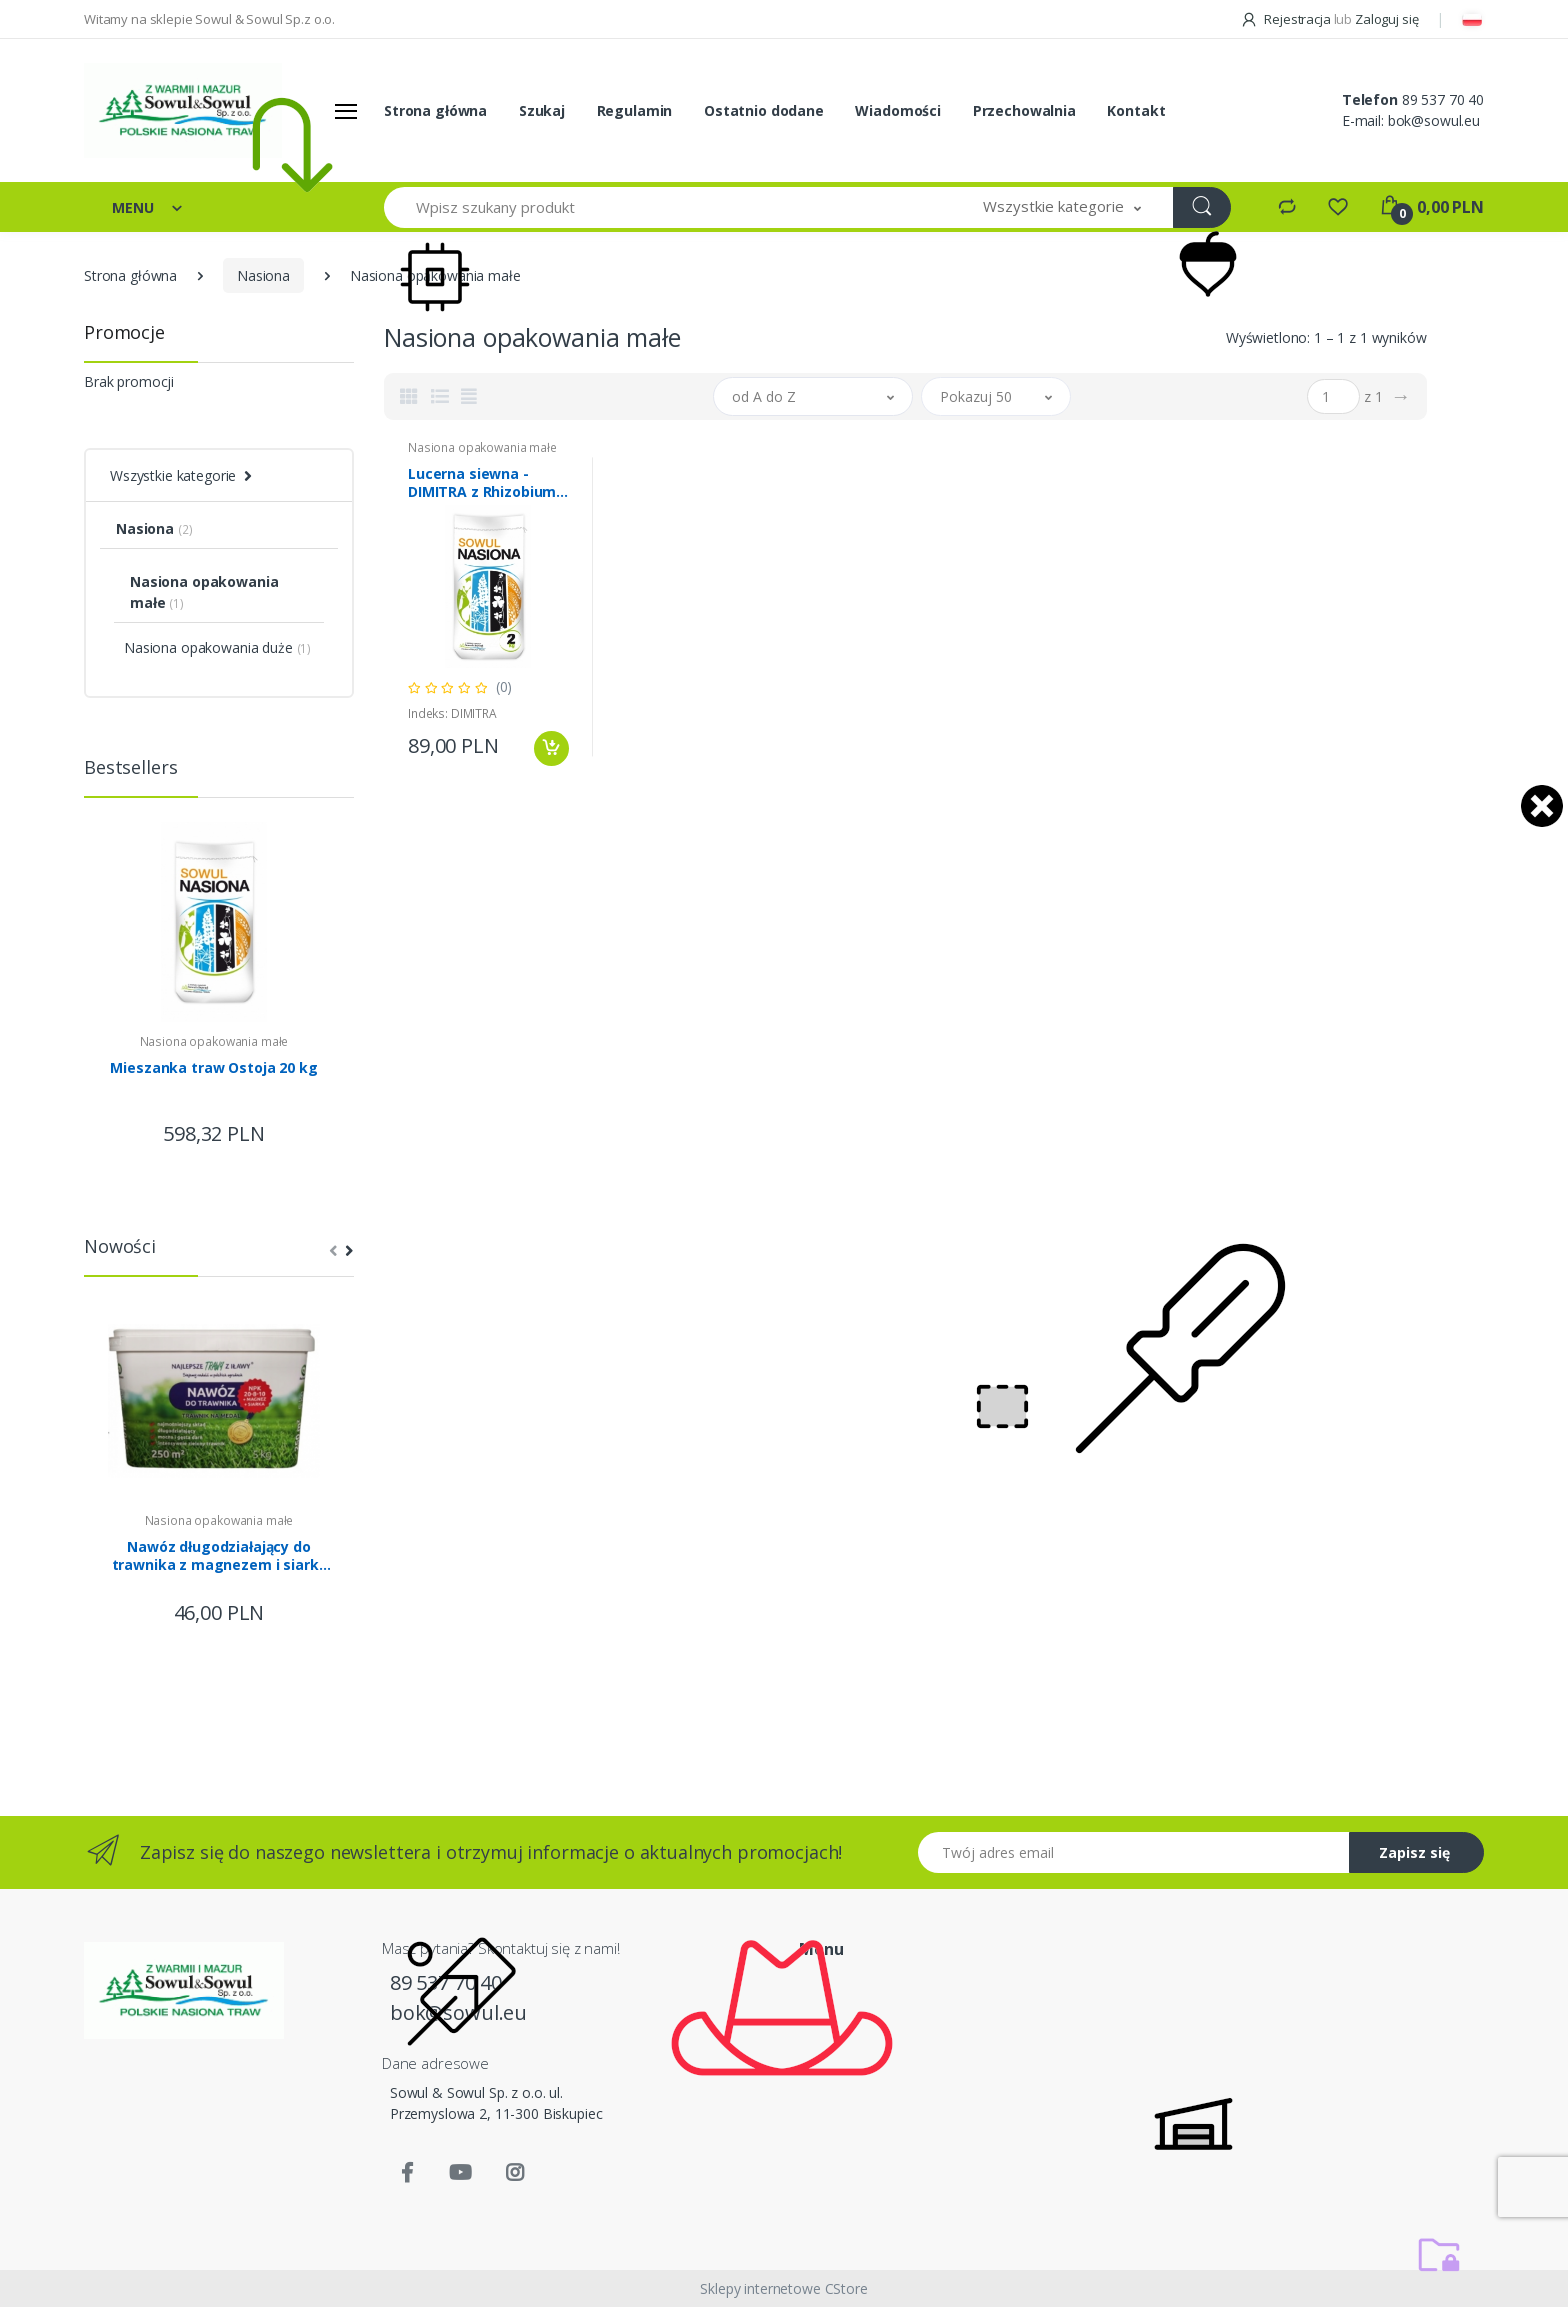  I want to click on redo or repeat last action, so click(289, 145).